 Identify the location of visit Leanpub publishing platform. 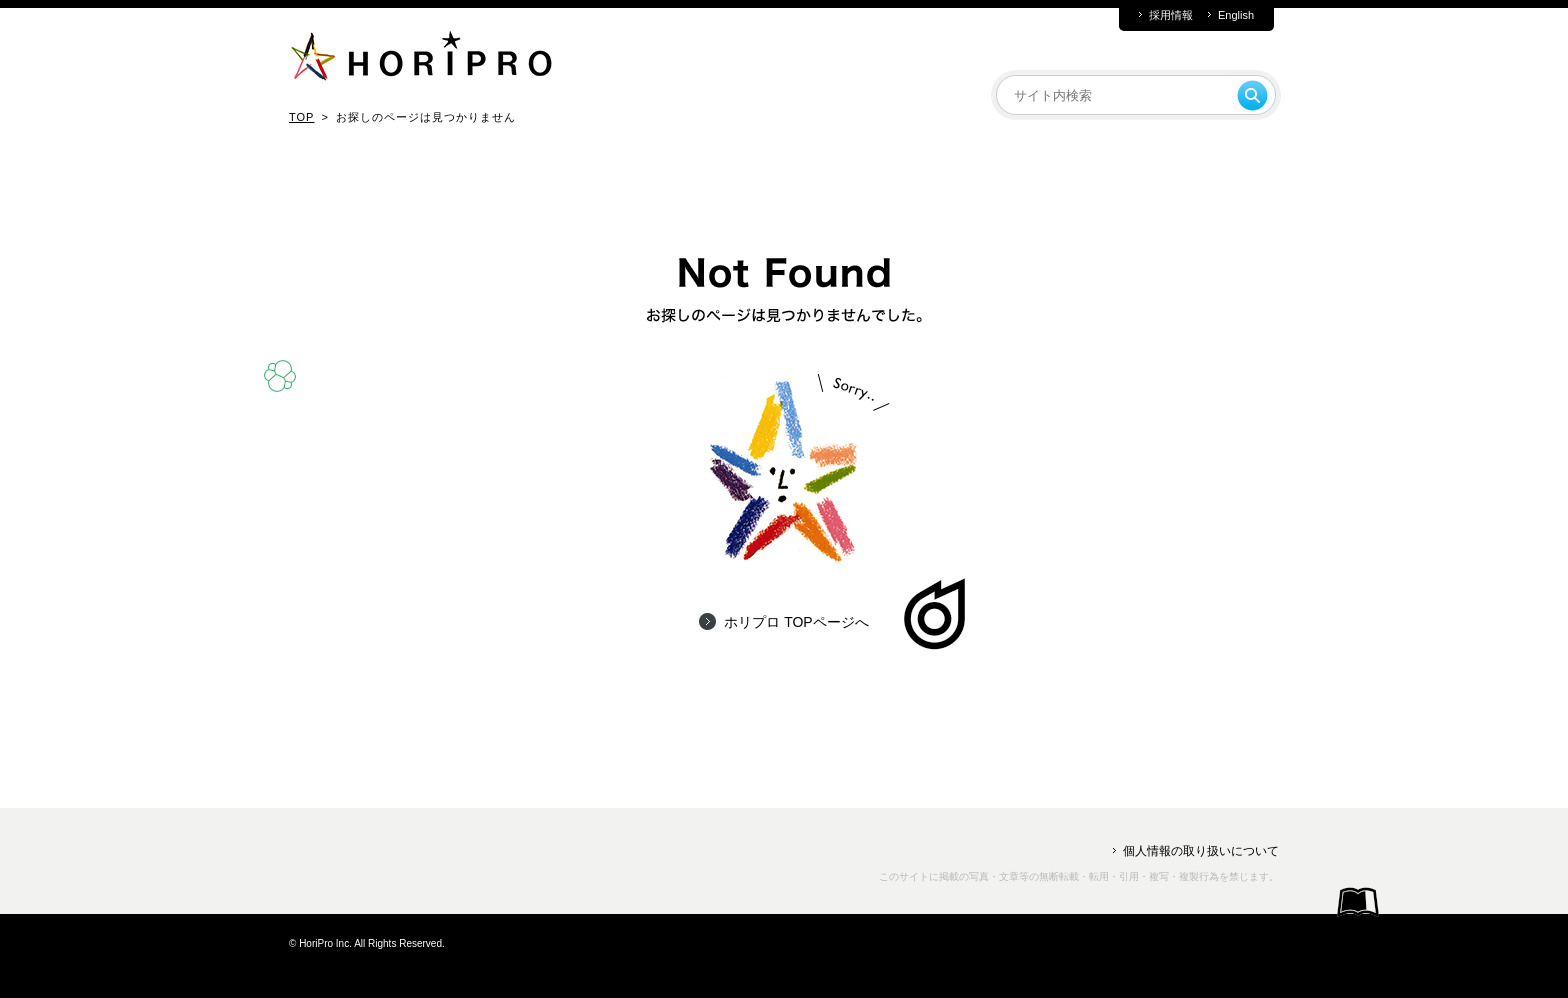
(1358, 902).